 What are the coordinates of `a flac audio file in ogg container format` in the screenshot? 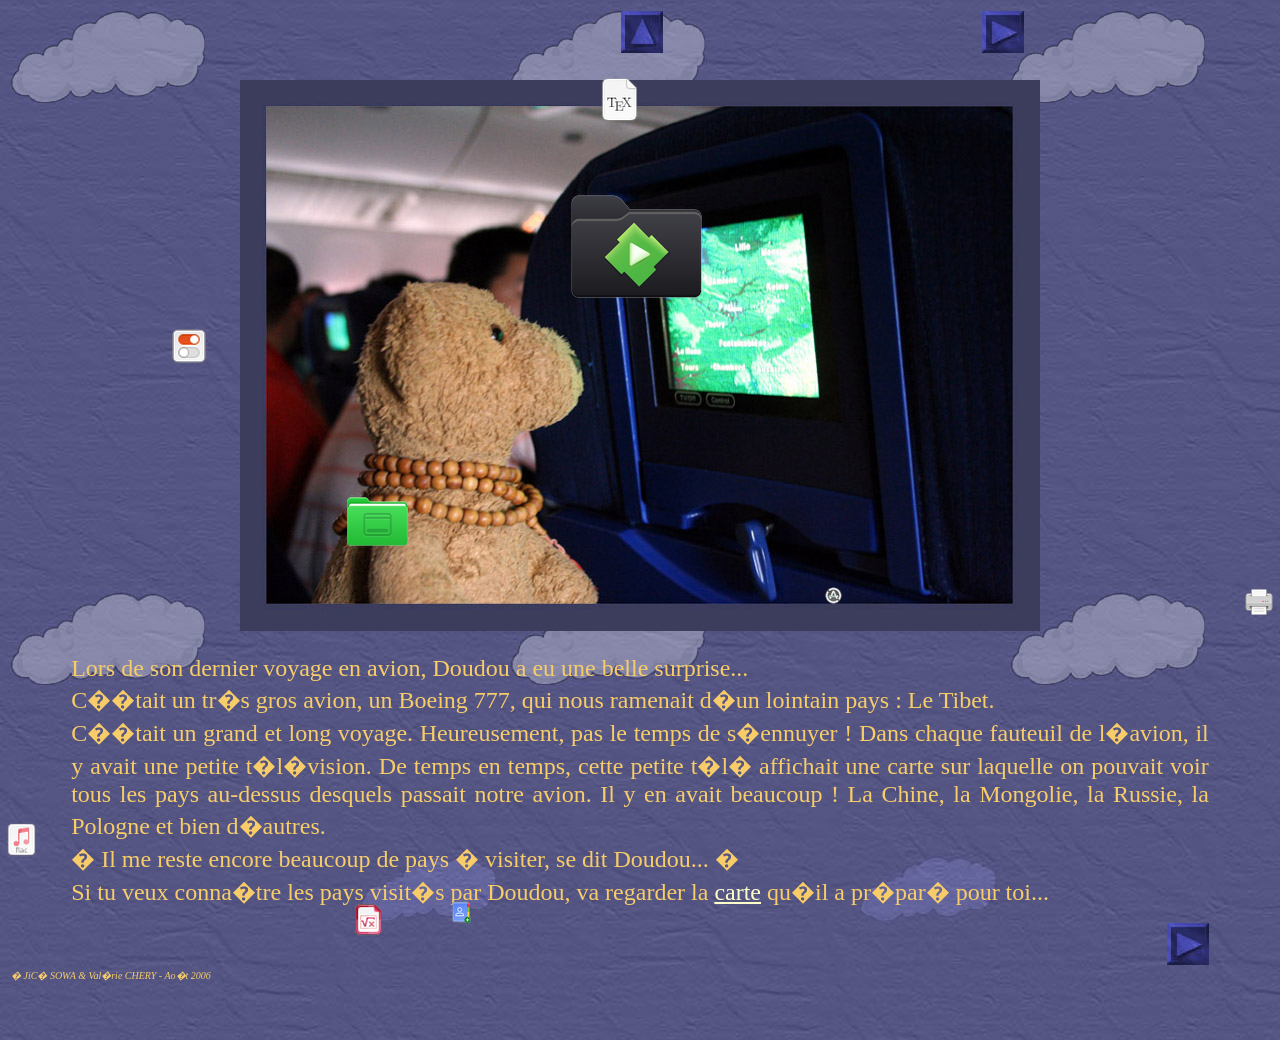 It's located at (21, 839).